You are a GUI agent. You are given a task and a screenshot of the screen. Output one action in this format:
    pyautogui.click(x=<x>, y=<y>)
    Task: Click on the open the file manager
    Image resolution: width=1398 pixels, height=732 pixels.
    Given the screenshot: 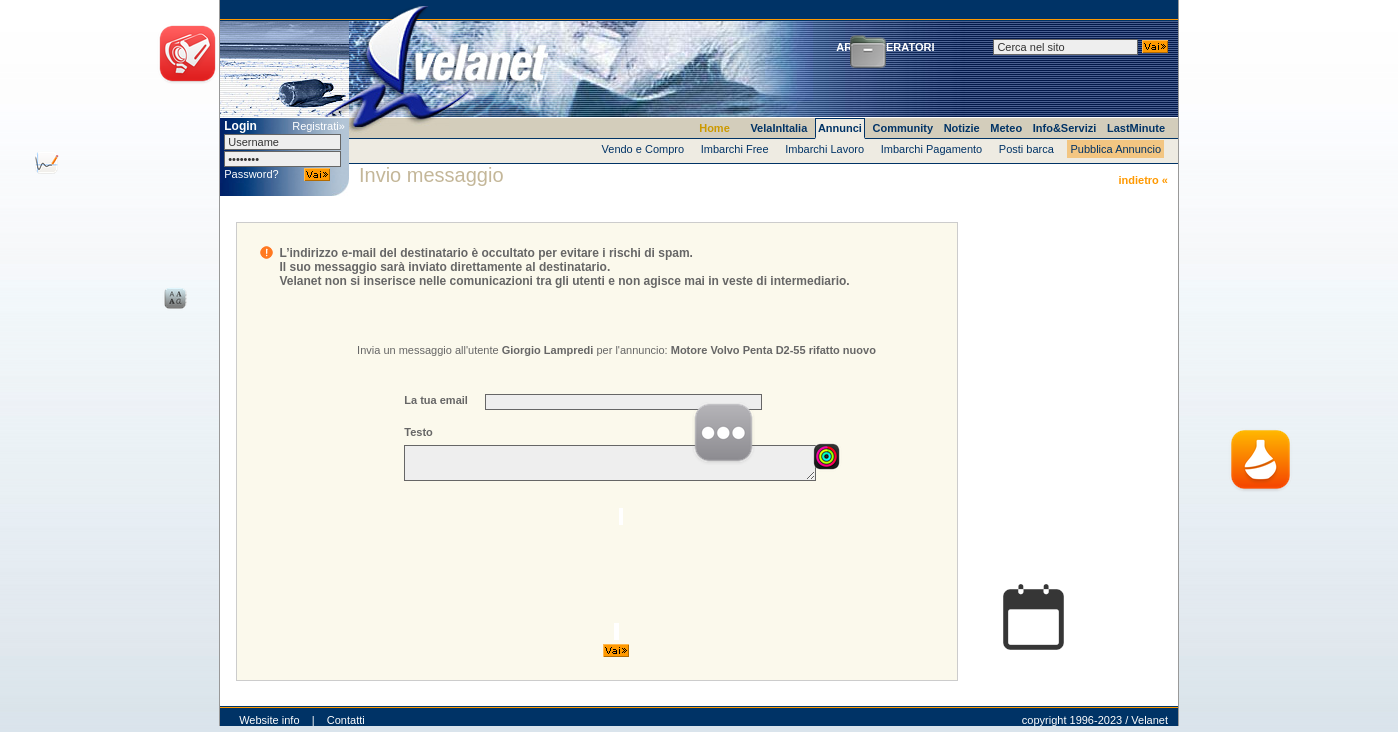 What is the action you would take?
    pyautogui.click(x=868, y=51)
    